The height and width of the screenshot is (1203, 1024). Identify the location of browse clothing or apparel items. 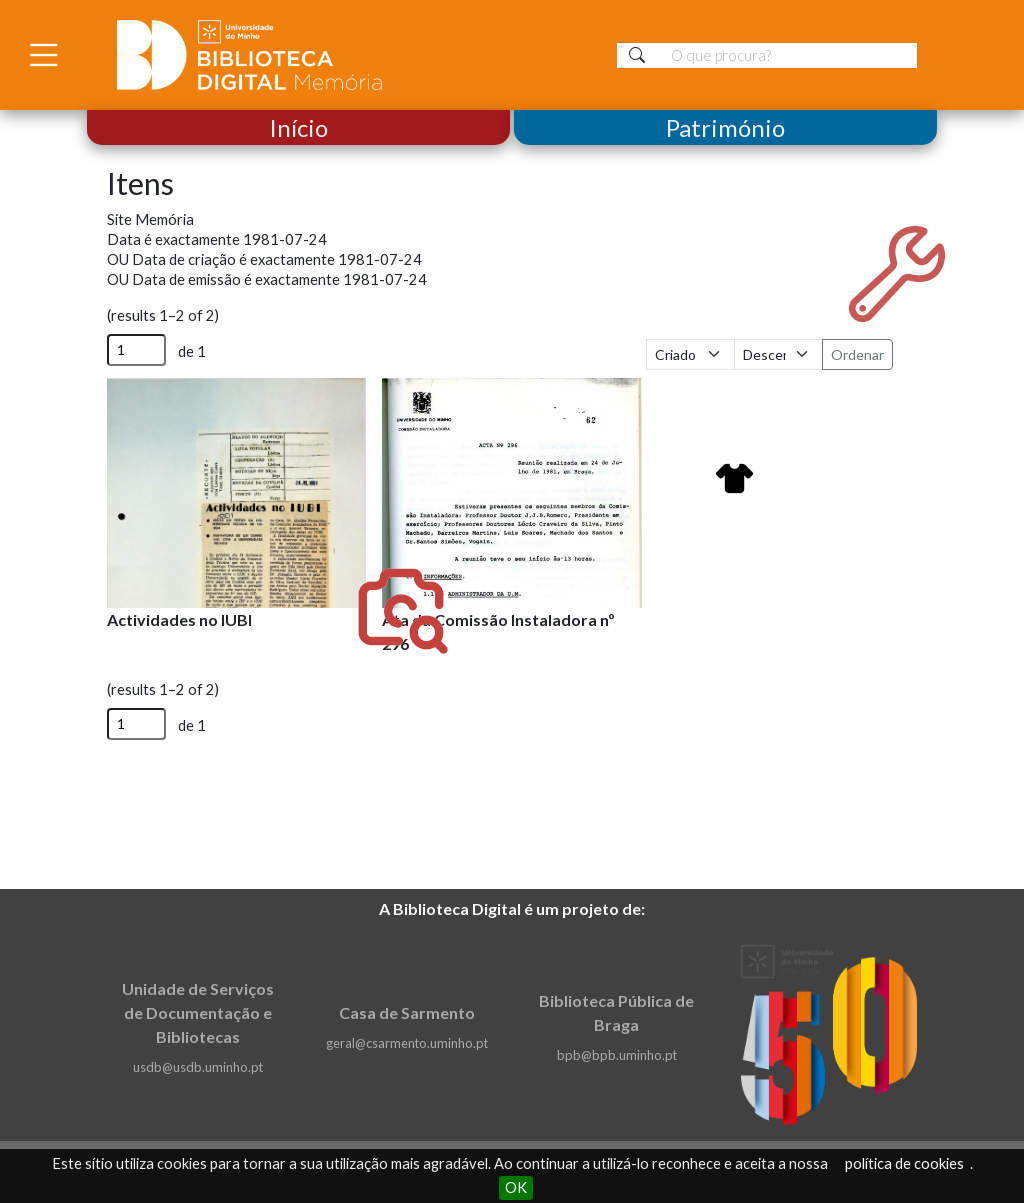
(734, 477).